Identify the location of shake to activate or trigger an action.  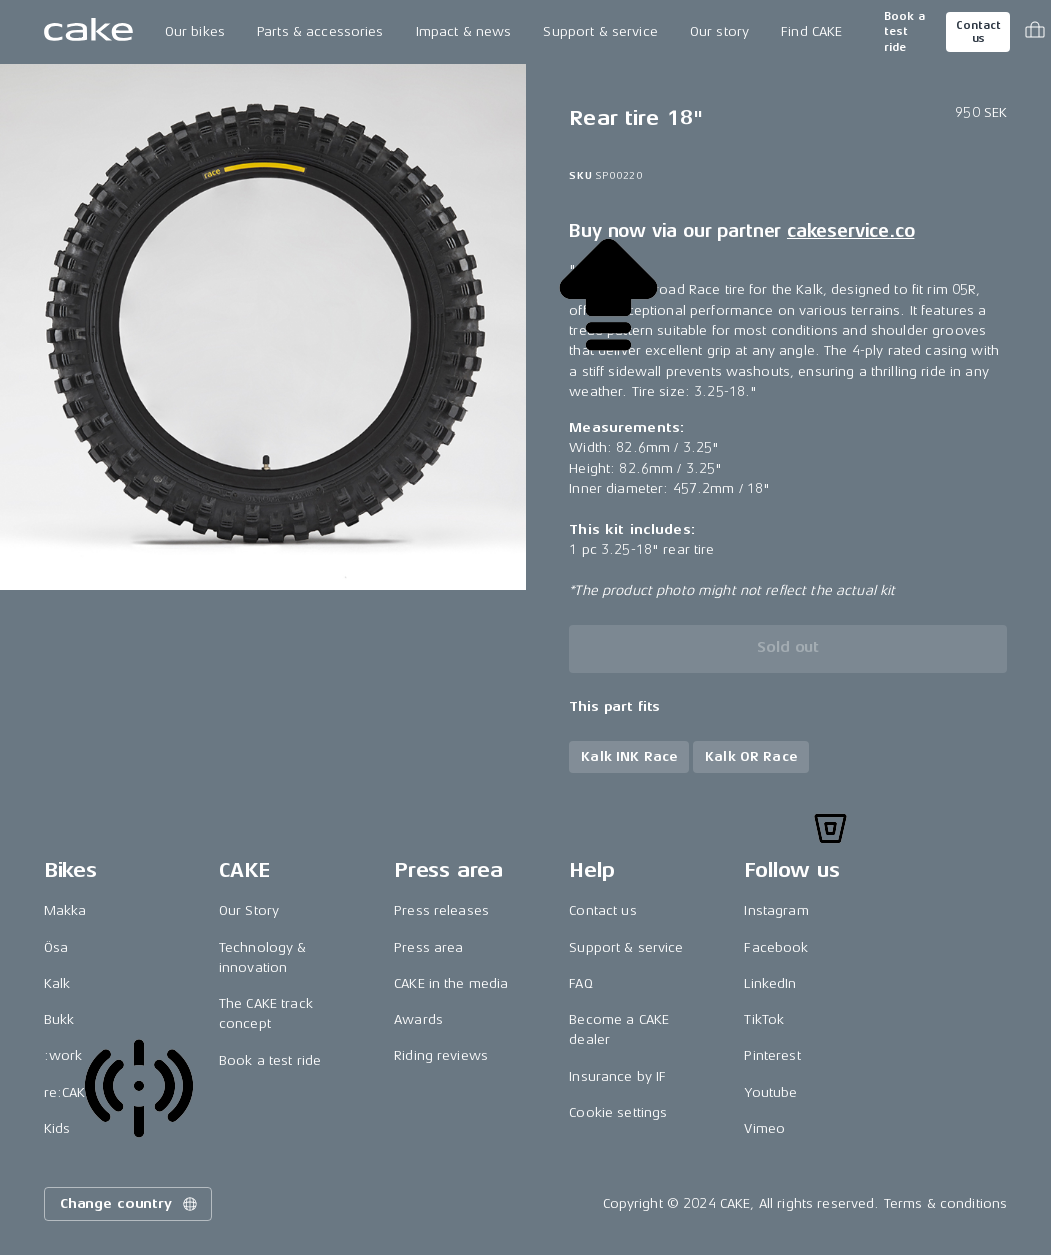
(139, 1091).